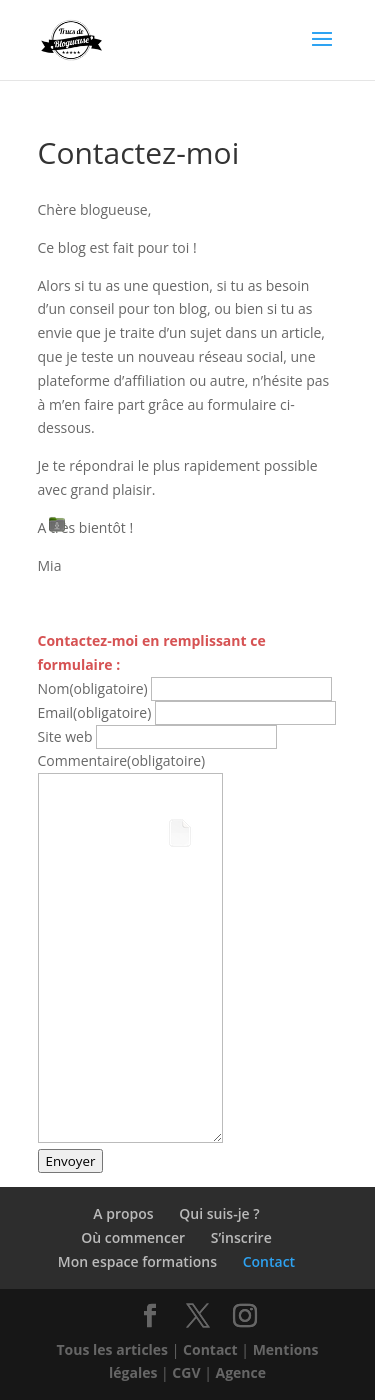 Image resolution: width=375 pixels, height=1400 pixels. What do you see at coordinates (180, 833) in the screenshot?
I see `preview a text file before opening` at bounding box center [180, 833].